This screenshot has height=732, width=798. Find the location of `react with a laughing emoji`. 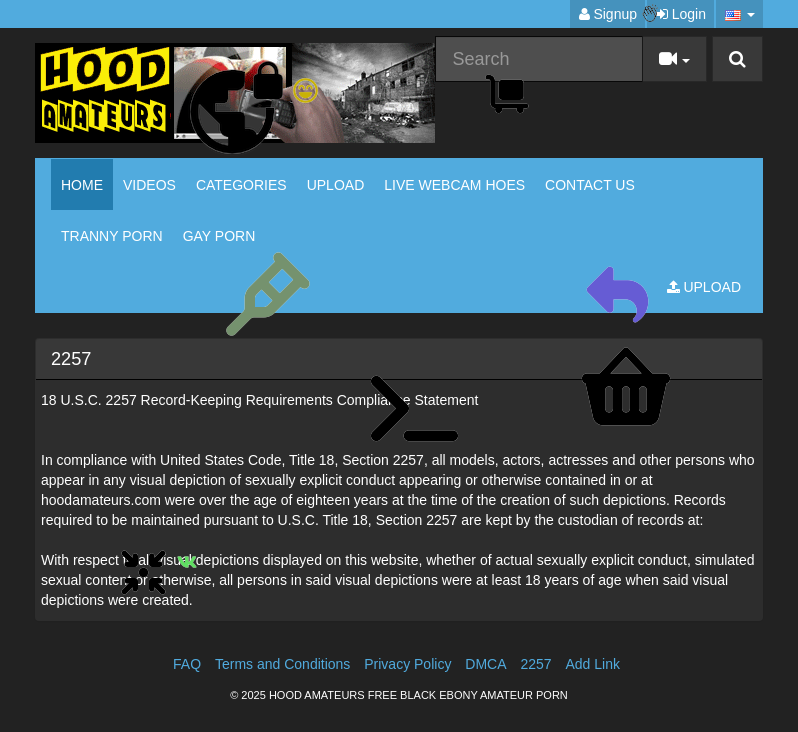

react with a laughing emoji is located at coordinates (305, 90).